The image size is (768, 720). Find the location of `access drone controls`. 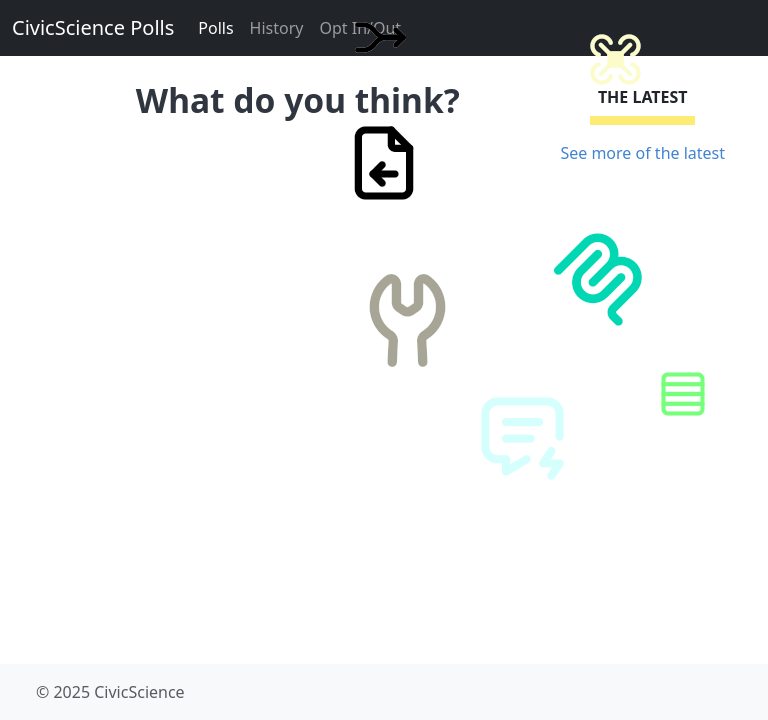

access drone controls is located at coordinates (615, 59).